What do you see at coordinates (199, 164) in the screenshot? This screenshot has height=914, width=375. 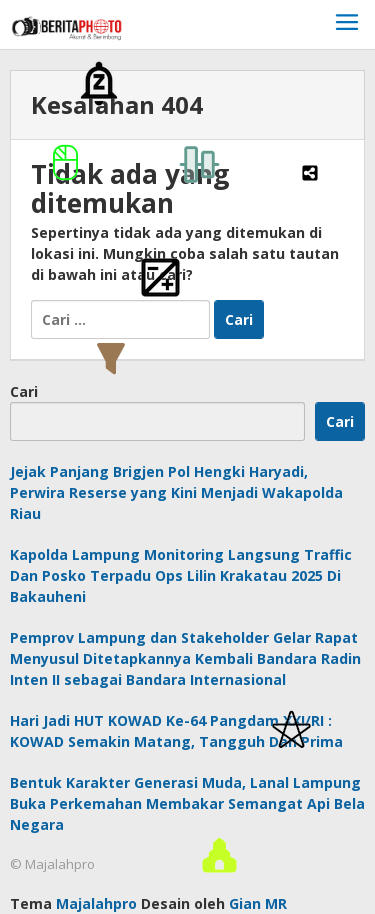 I see `align objects to vertical center` at bounding box center [199, 164].